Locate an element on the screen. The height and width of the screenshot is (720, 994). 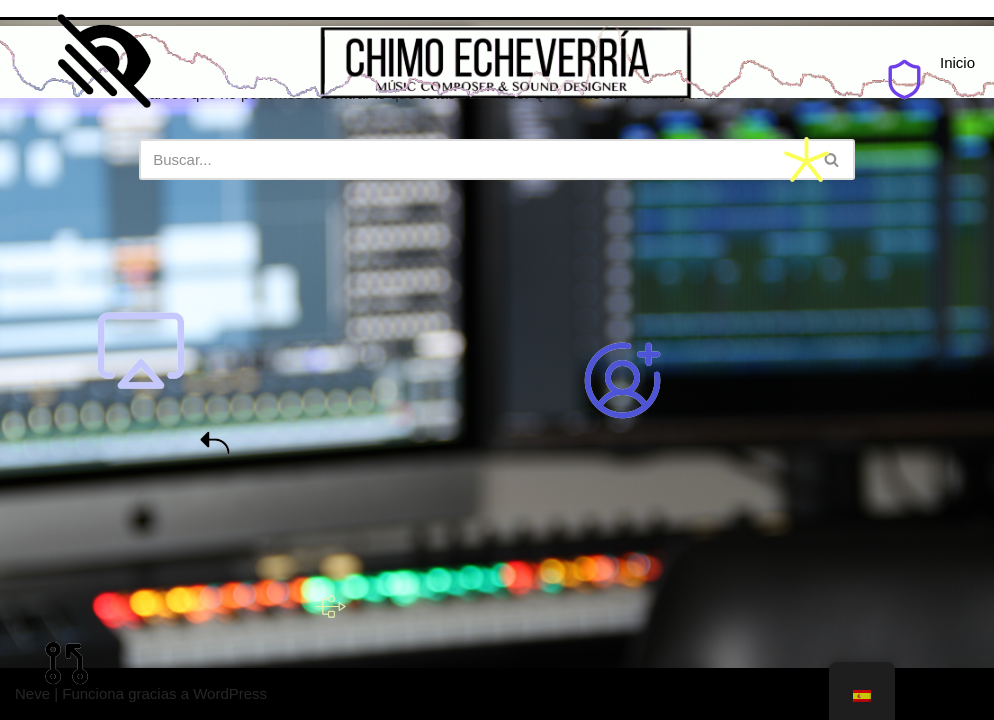
add a new user or contact is located at coordinates (622, 380).